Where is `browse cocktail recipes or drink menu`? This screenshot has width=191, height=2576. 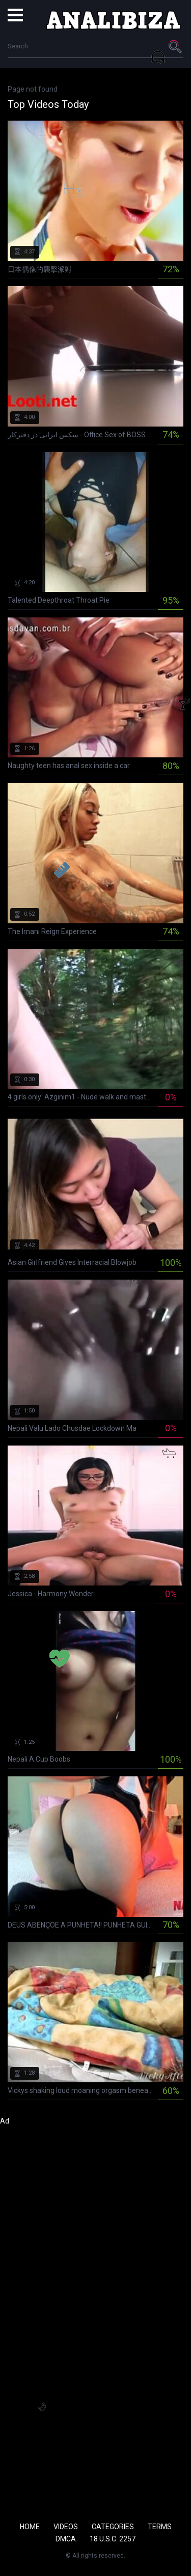 browse cocktail recipes or drink menu is located at coordinates (183, 704).